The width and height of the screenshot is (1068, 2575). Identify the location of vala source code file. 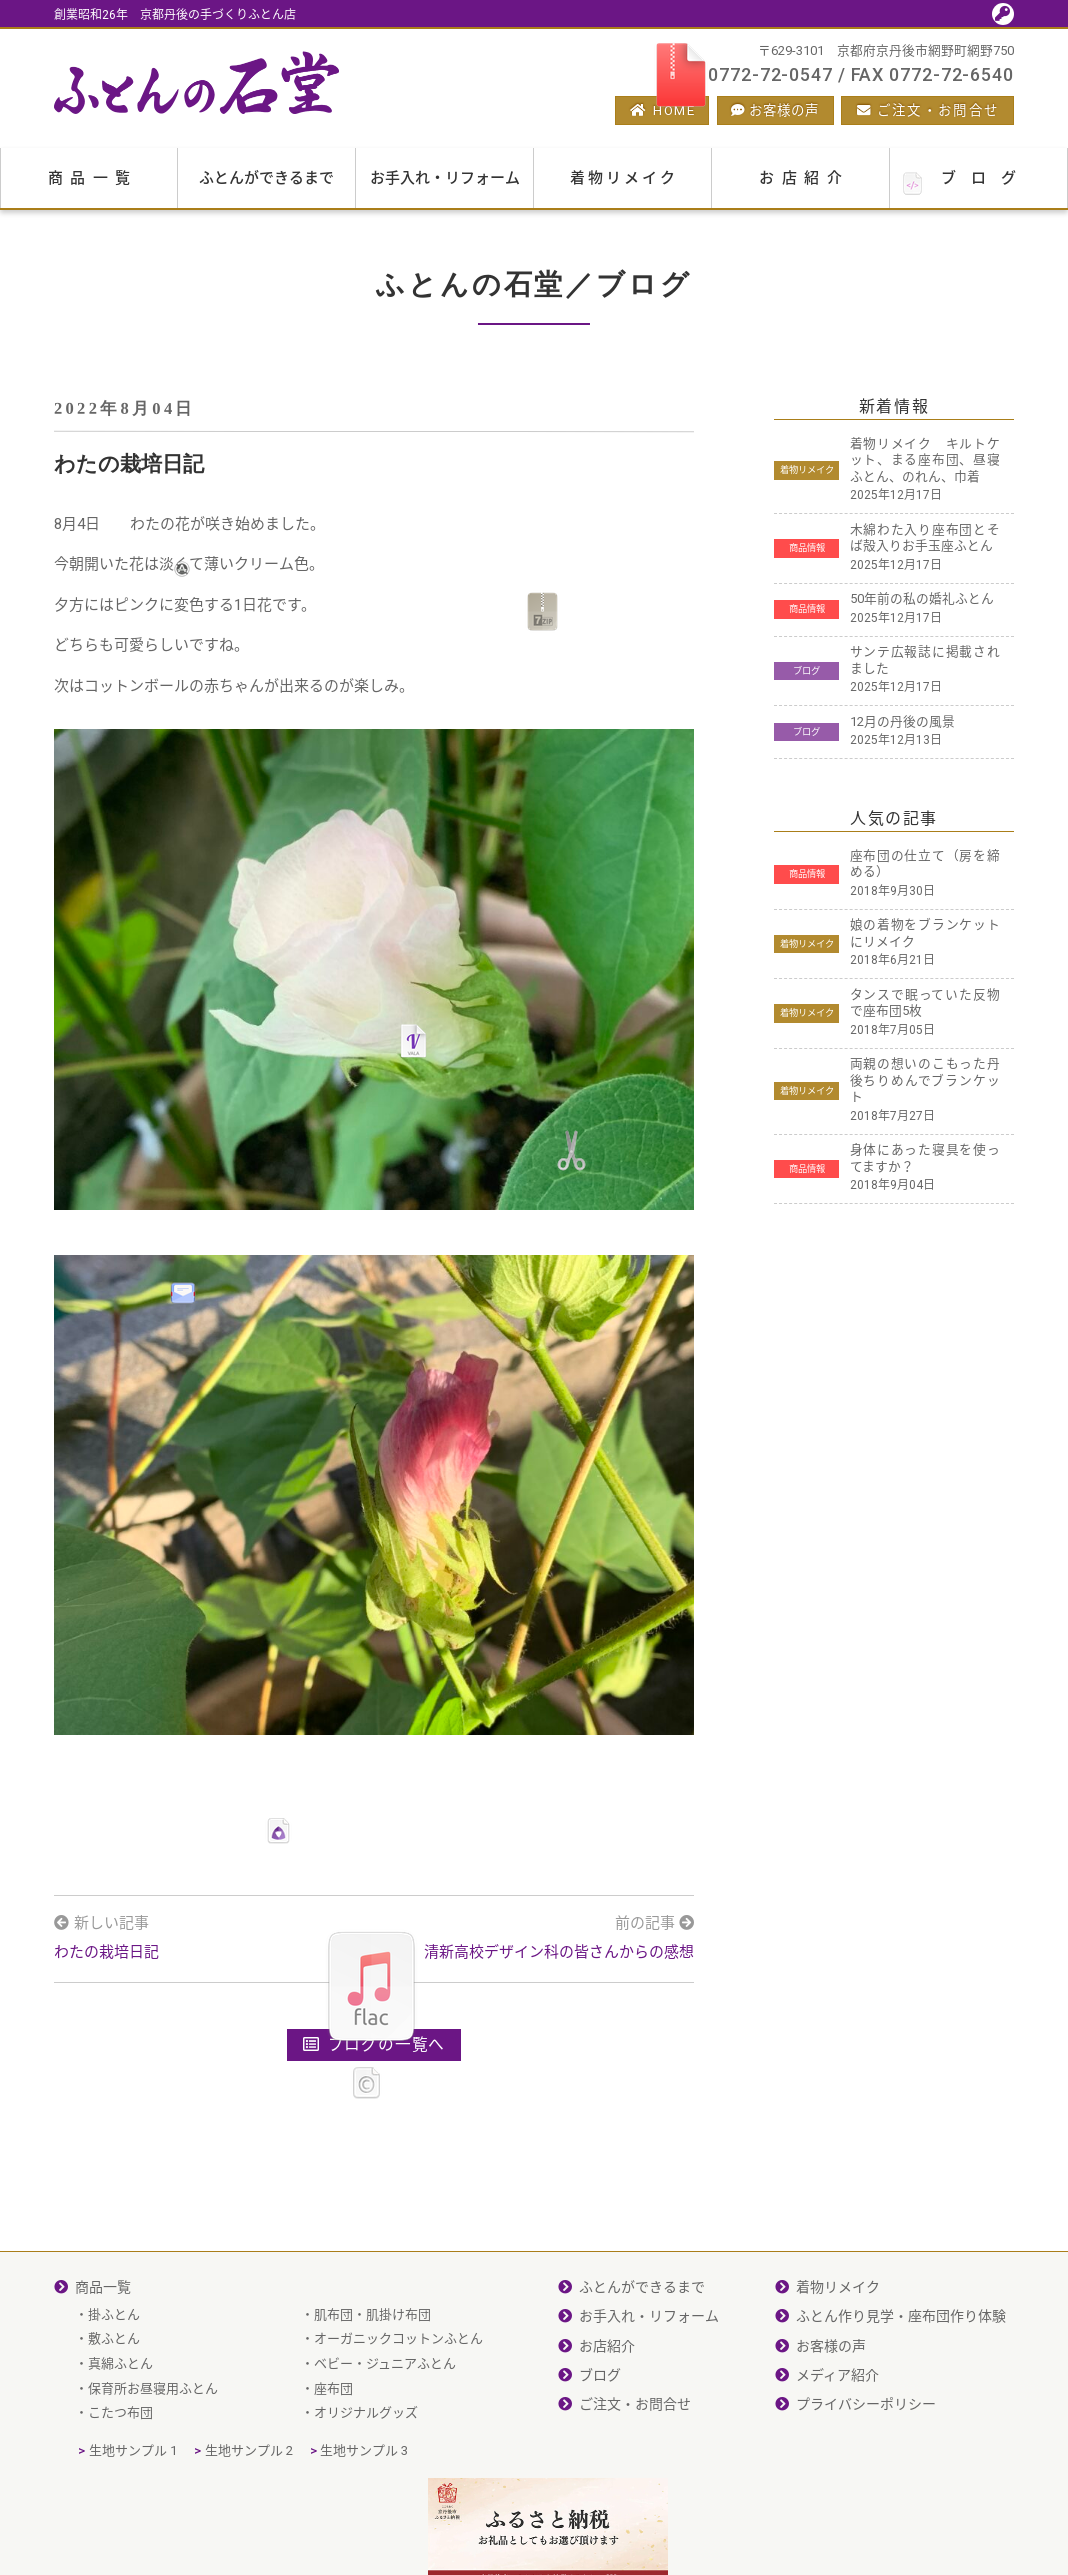
(413, 1041).